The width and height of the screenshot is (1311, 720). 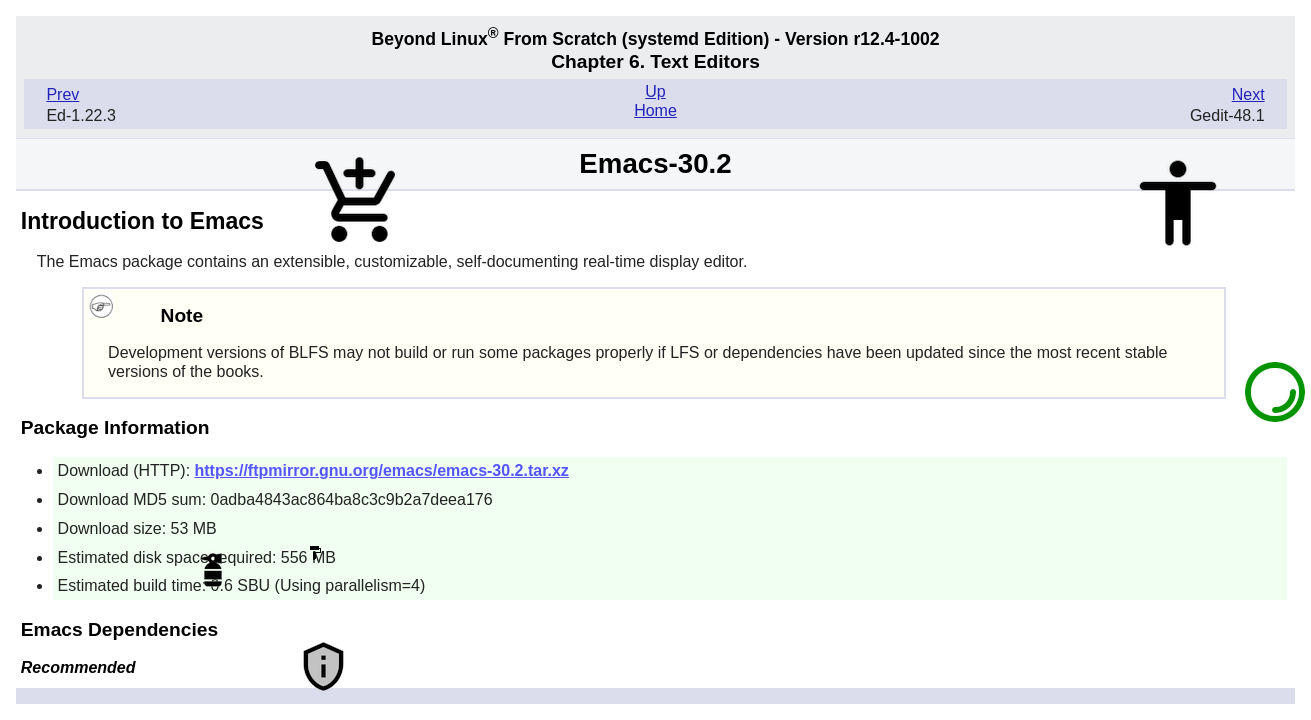 What do you see at coordinates (1178, 203) in the screenshot?
I see `access accessibility settings` at bounding box center [1178, 203].